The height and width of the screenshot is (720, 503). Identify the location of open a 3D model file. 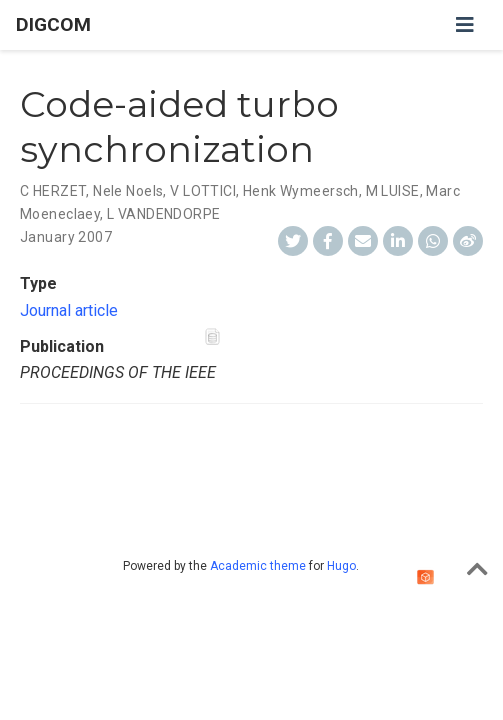
(425, 576).